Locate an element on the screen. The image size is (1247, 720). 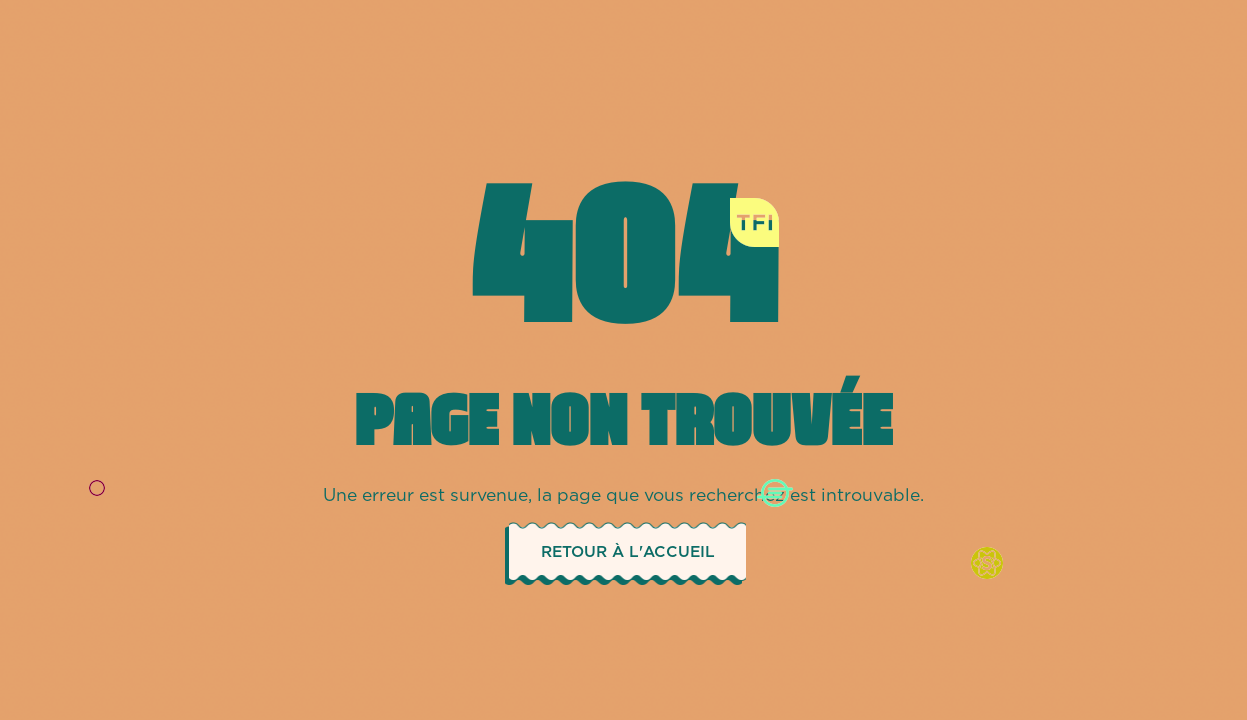
ioxhost web hosting service logo is located at coordinates (775, 493).